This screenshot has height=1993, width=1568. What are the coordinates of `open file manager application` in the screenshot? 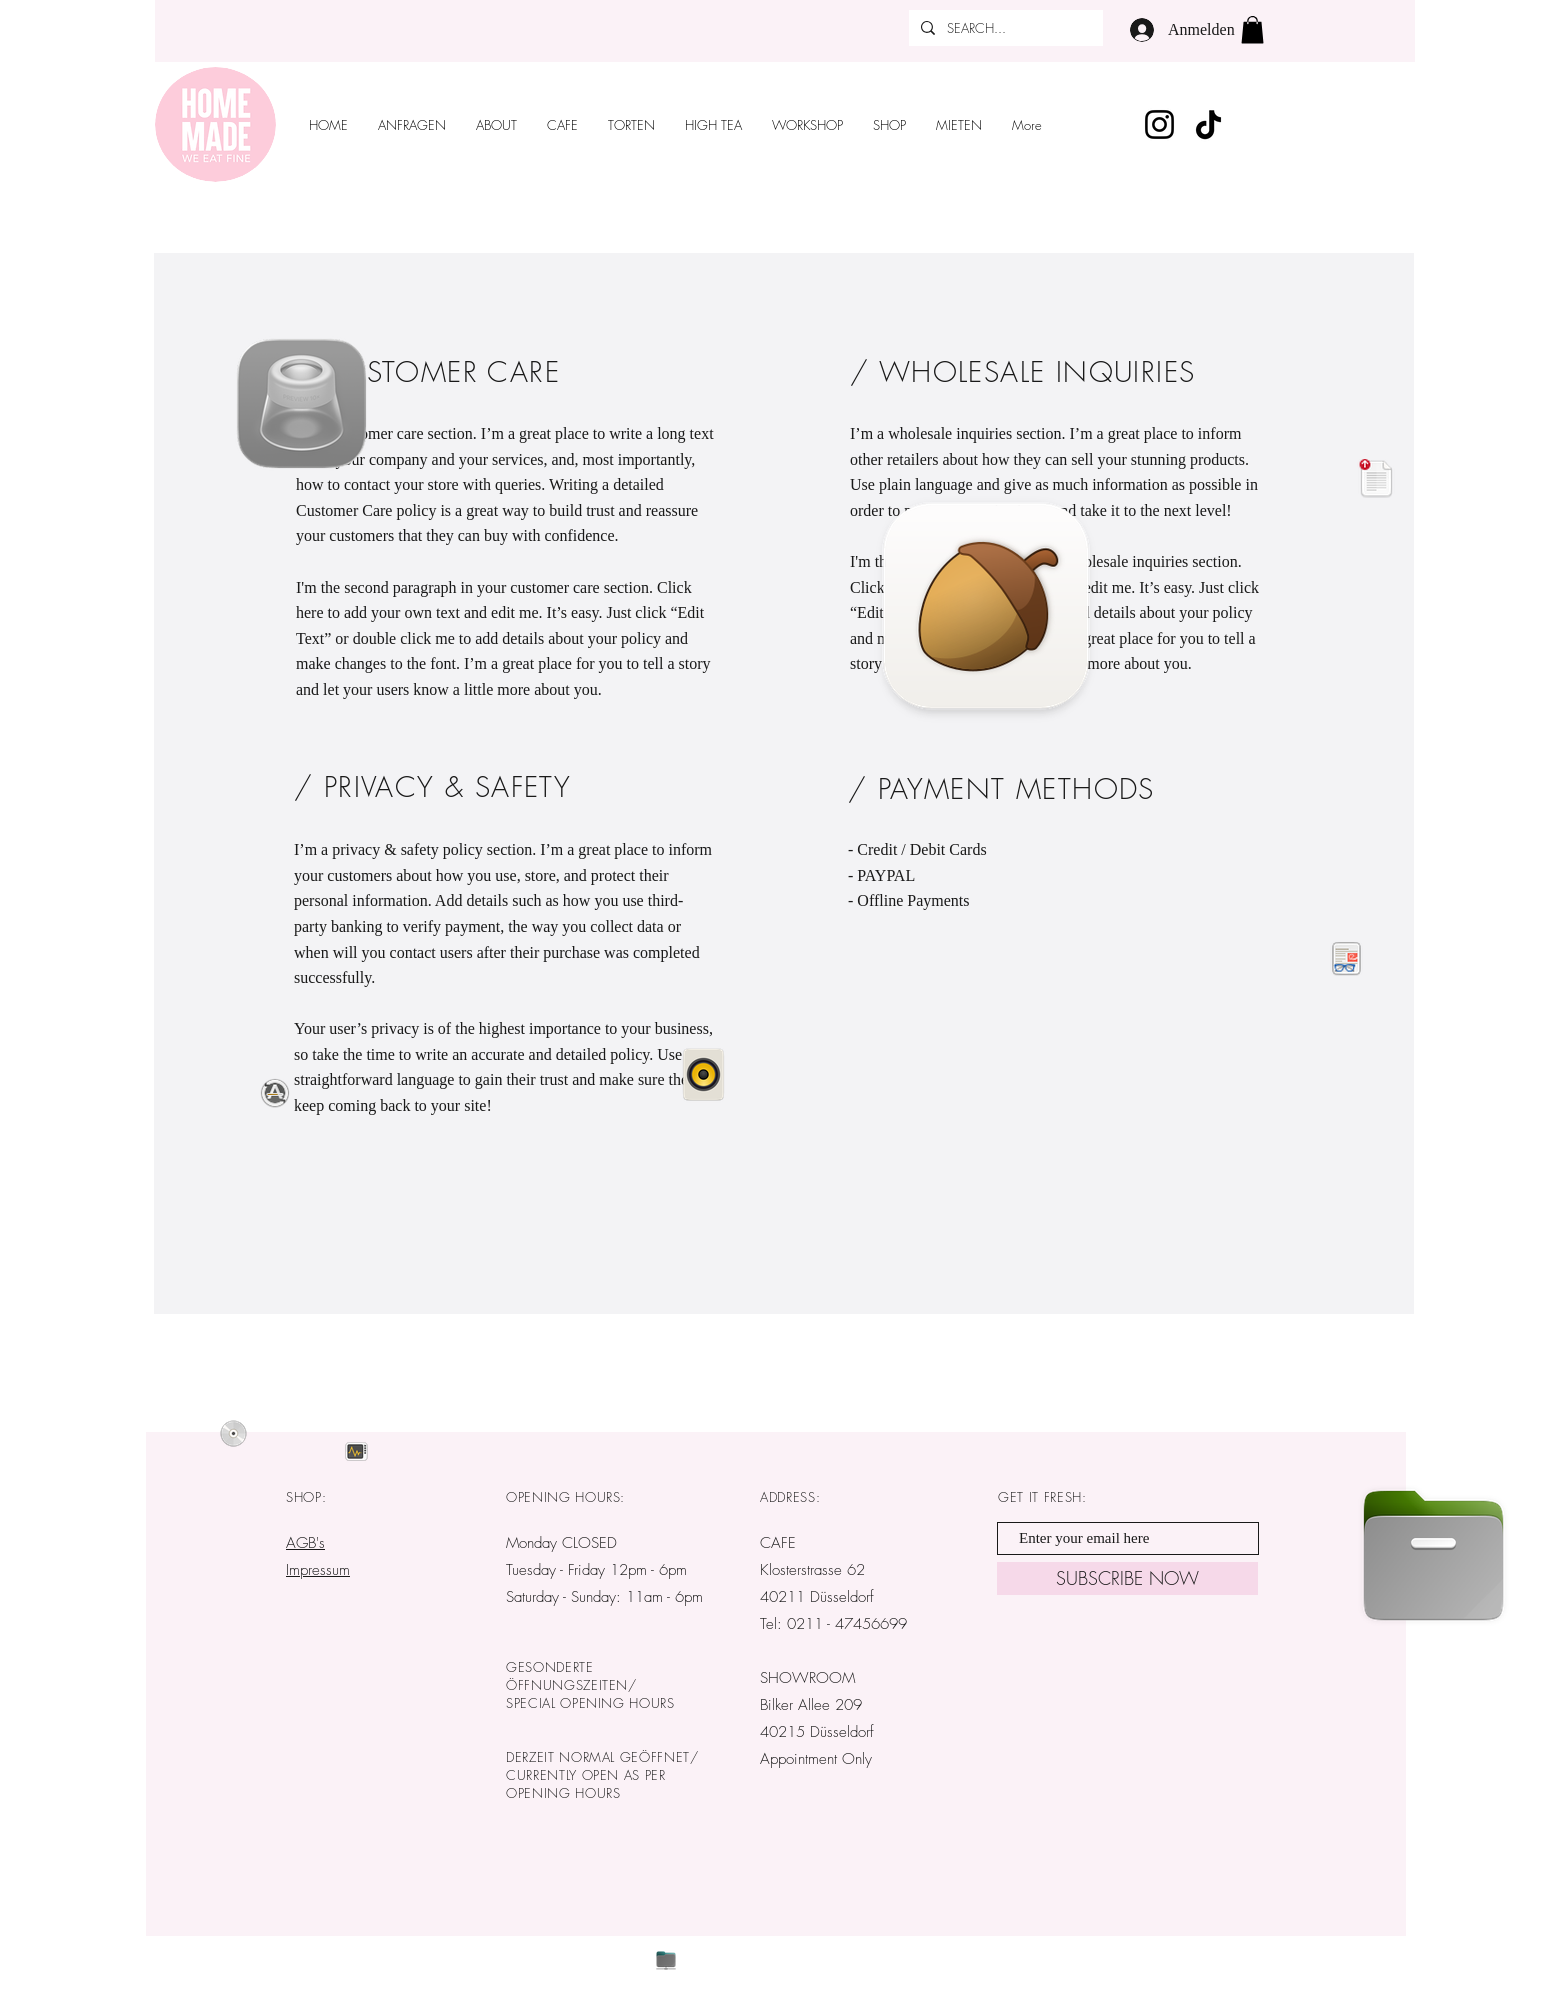 It's located at (1433, 1555).